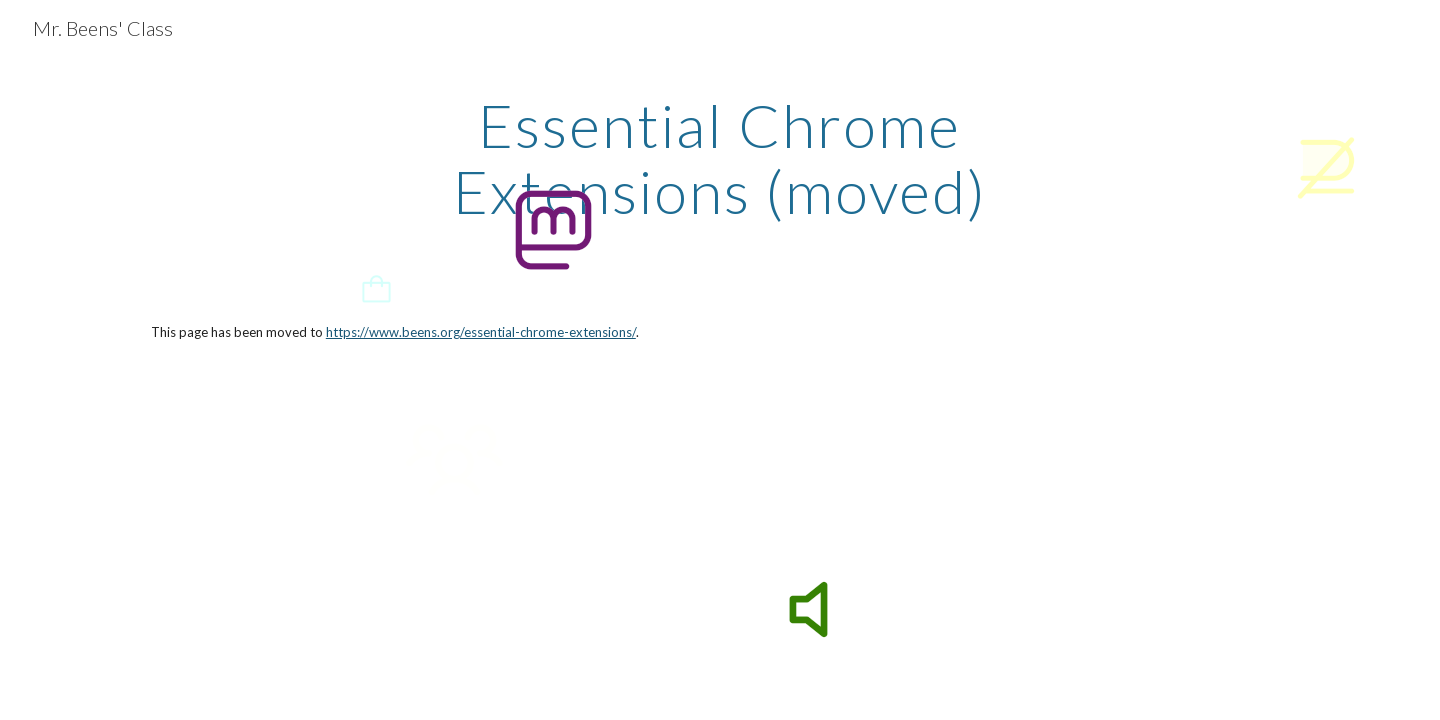 This screenshot has width=1440, height=720. I want to click on view your shopping bag, so click(376, 290).